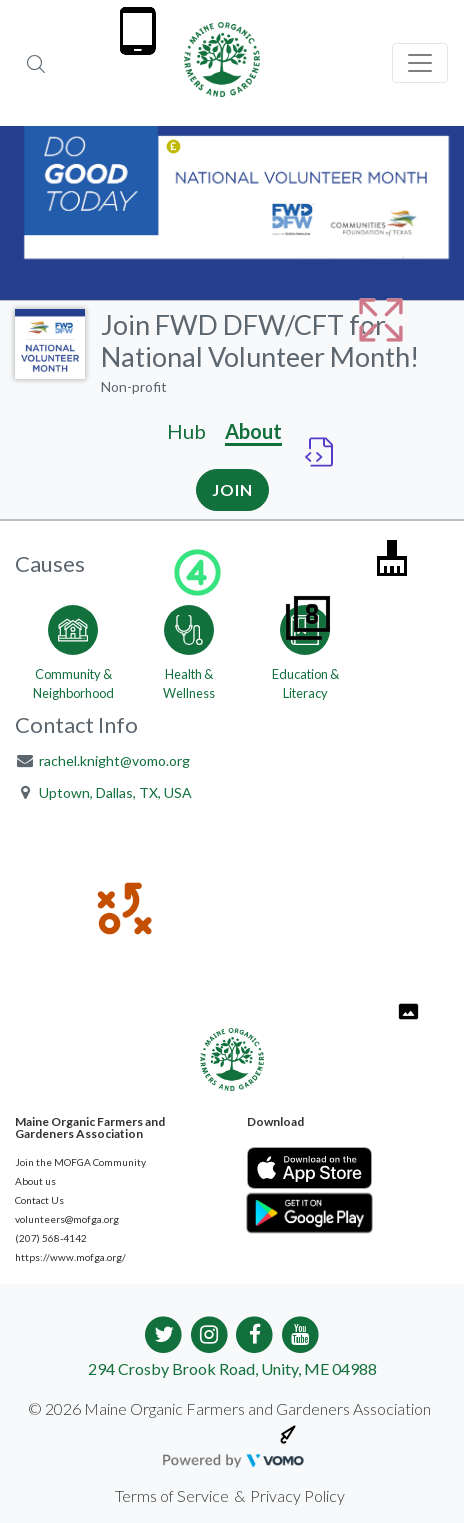 This screenshot has width=464, height=1523. Describe the element at coordinates (381, 320) in the screenshot. I see `expand to fullscreen mode` at that location.